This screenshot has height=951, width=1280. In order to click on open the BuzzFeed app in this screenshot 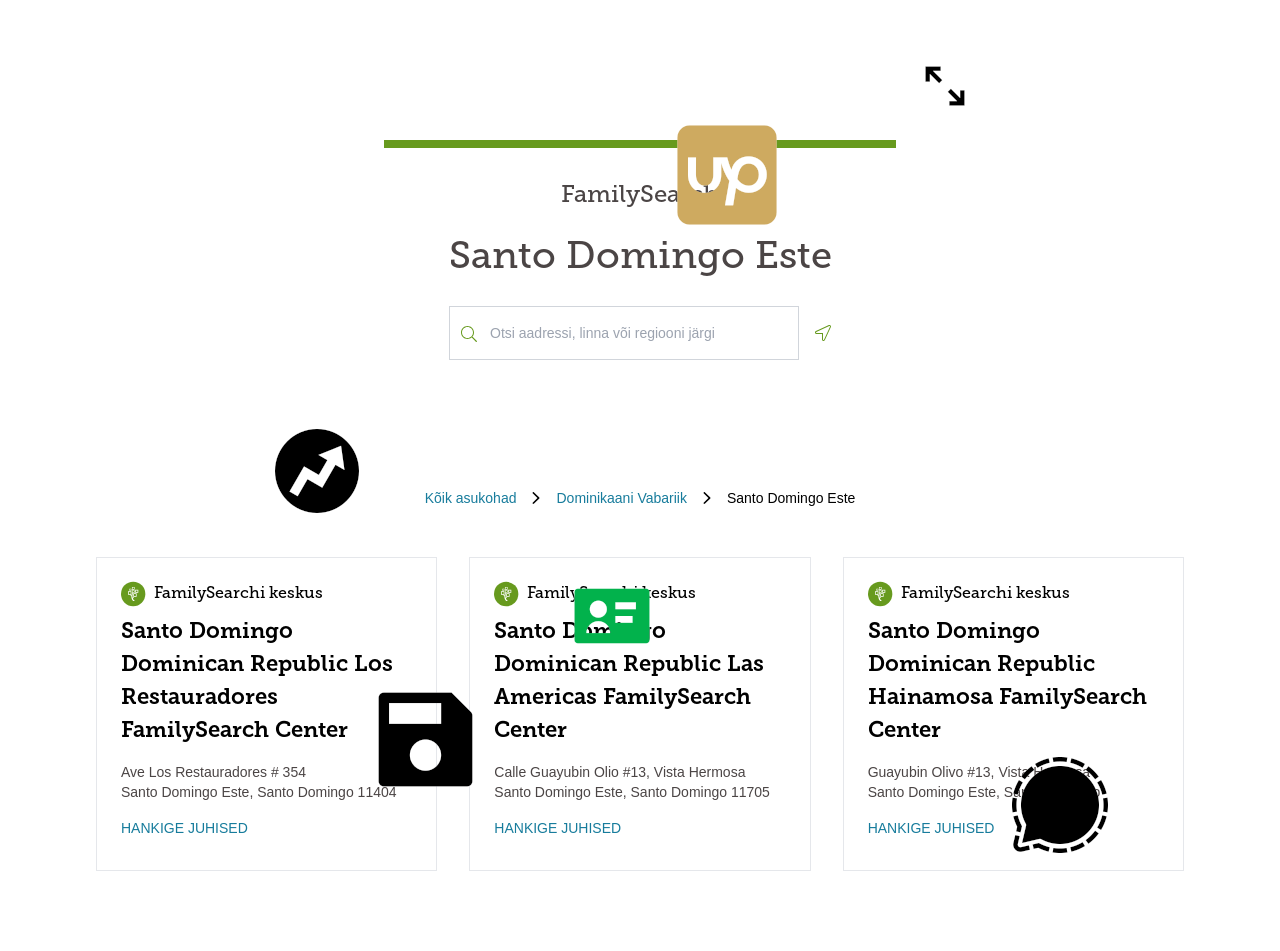, I will do `click(317, 471)`.